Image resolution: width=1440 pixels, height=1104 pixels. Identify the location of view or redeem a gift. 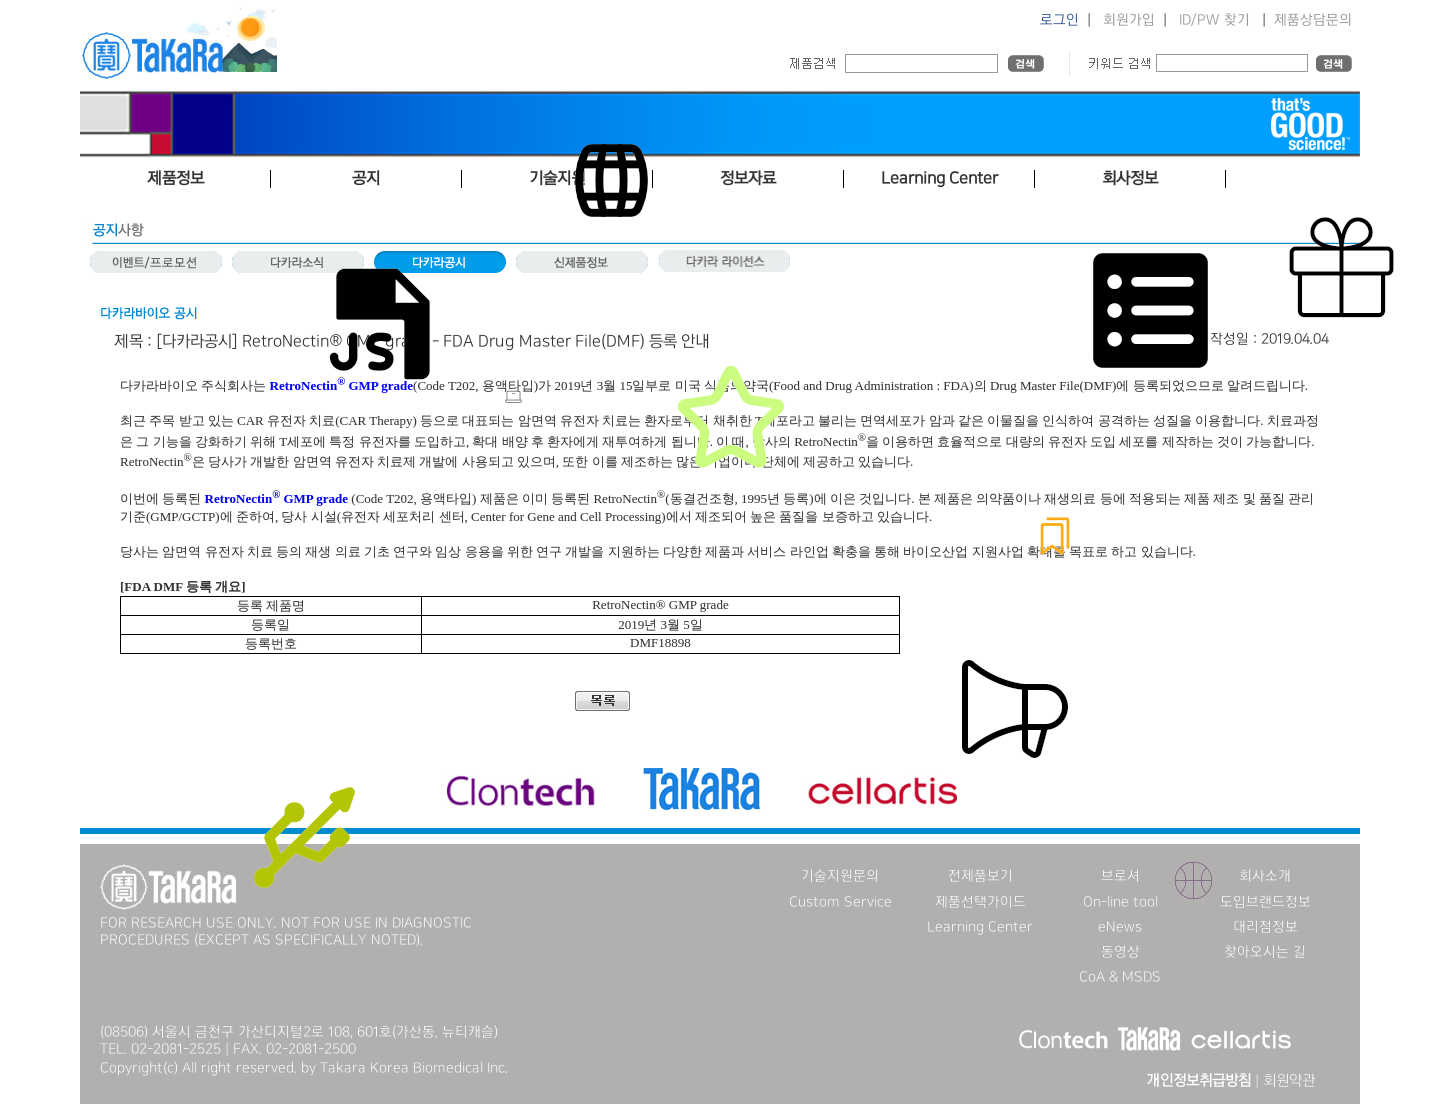
(1341, 273).